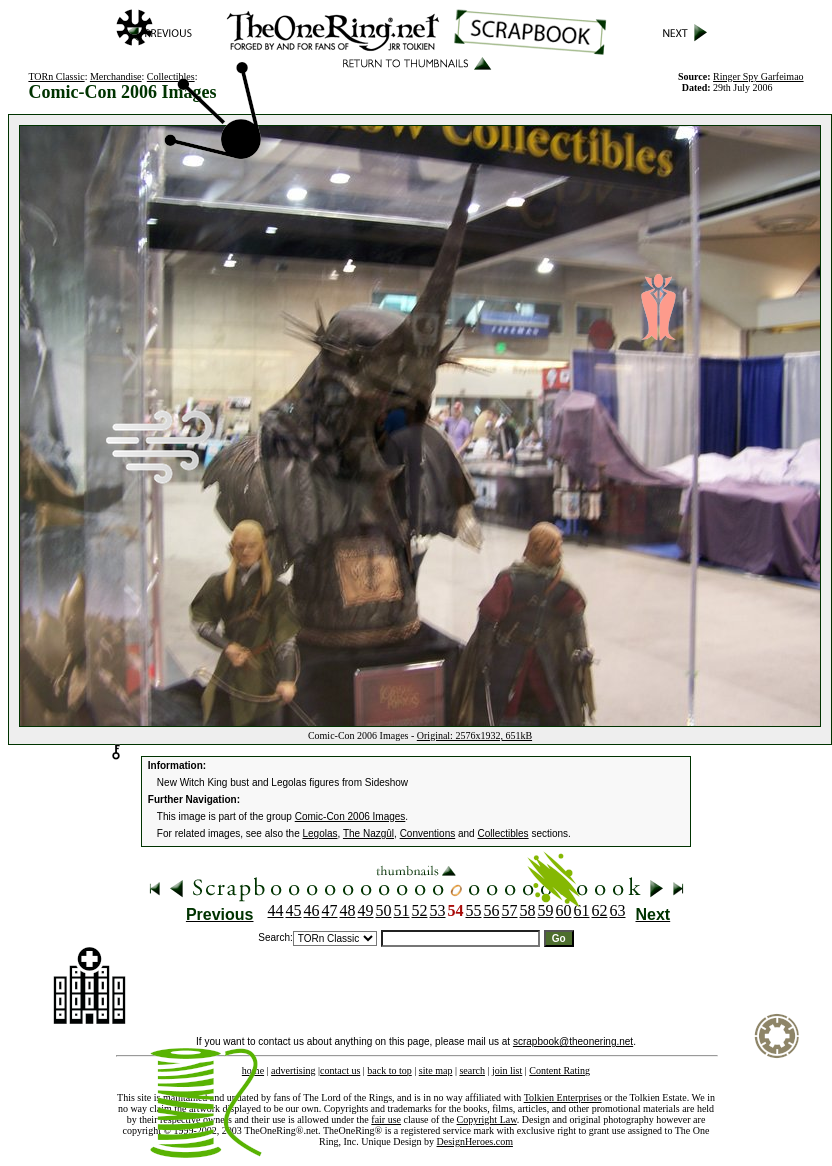 The width and height of the screenshot is (832, 1166). What do you see at coordinates (777, 1036) in the screenshot?
I see `access security settings` at bounding box center [777, 1036].